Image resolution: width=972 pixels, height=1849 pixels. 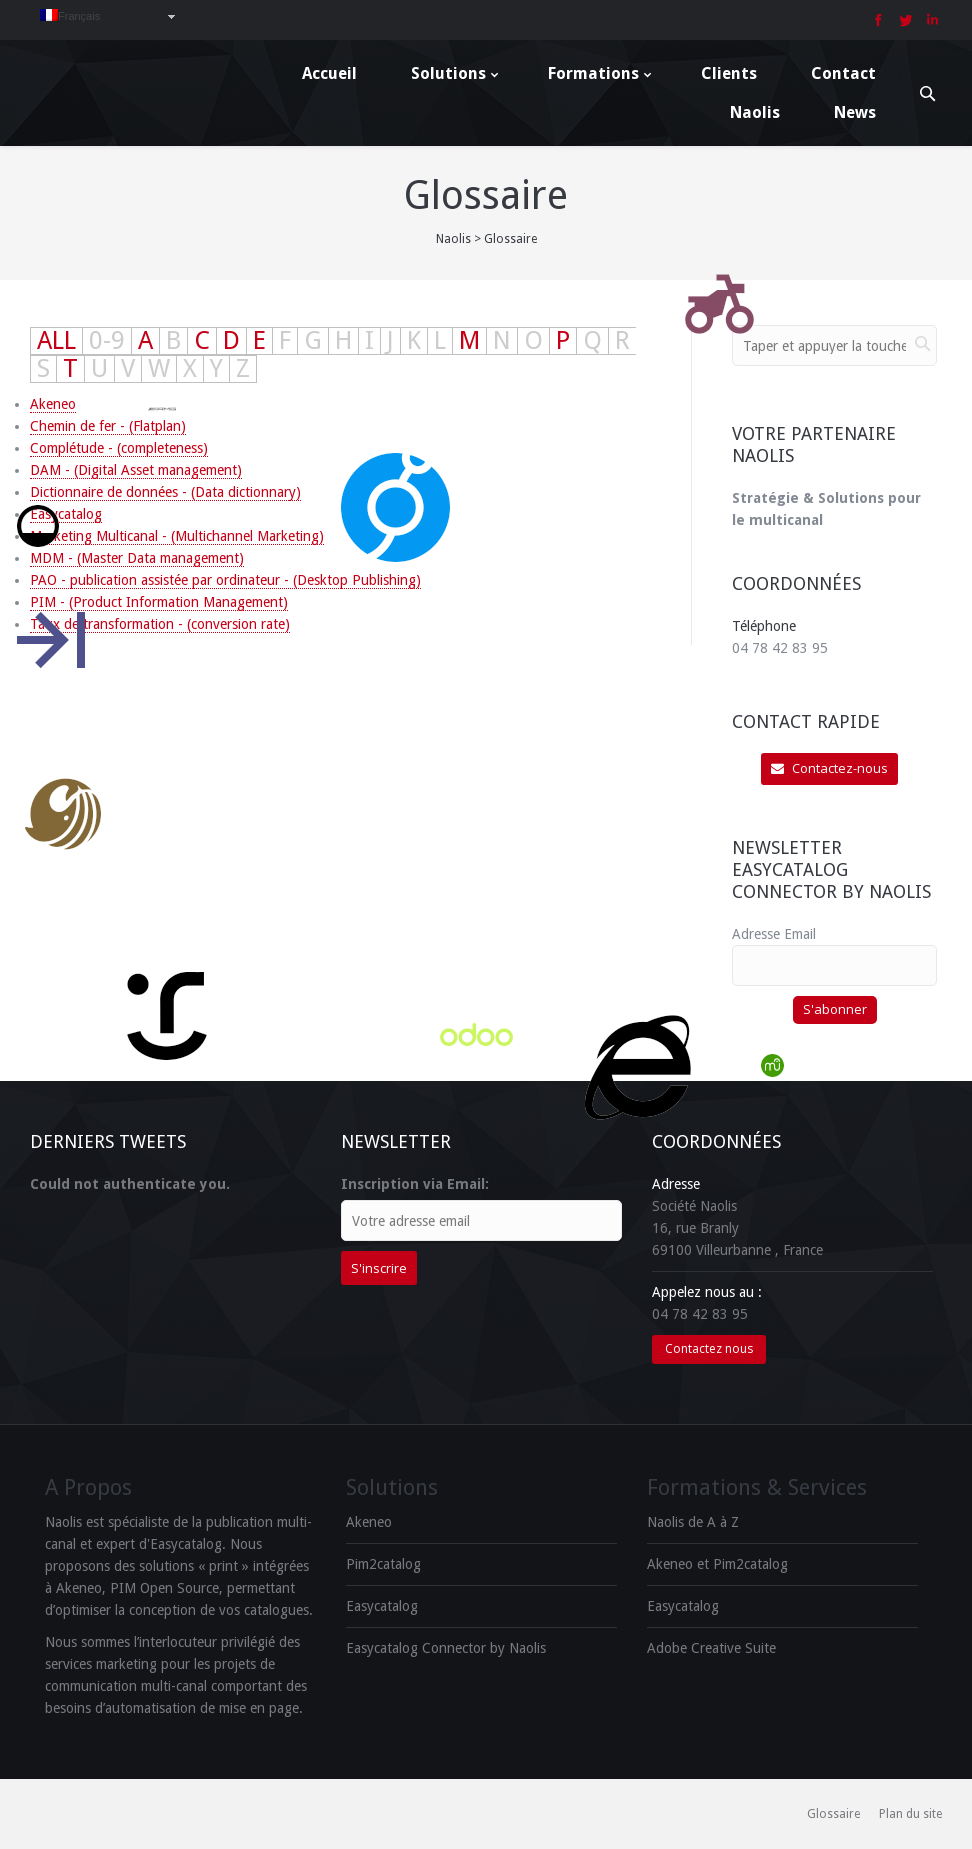 What do you see at coordinates (640, 1069) in the screenshot?
I see `open link in internet explorer` at bounding box center [640, 1069].